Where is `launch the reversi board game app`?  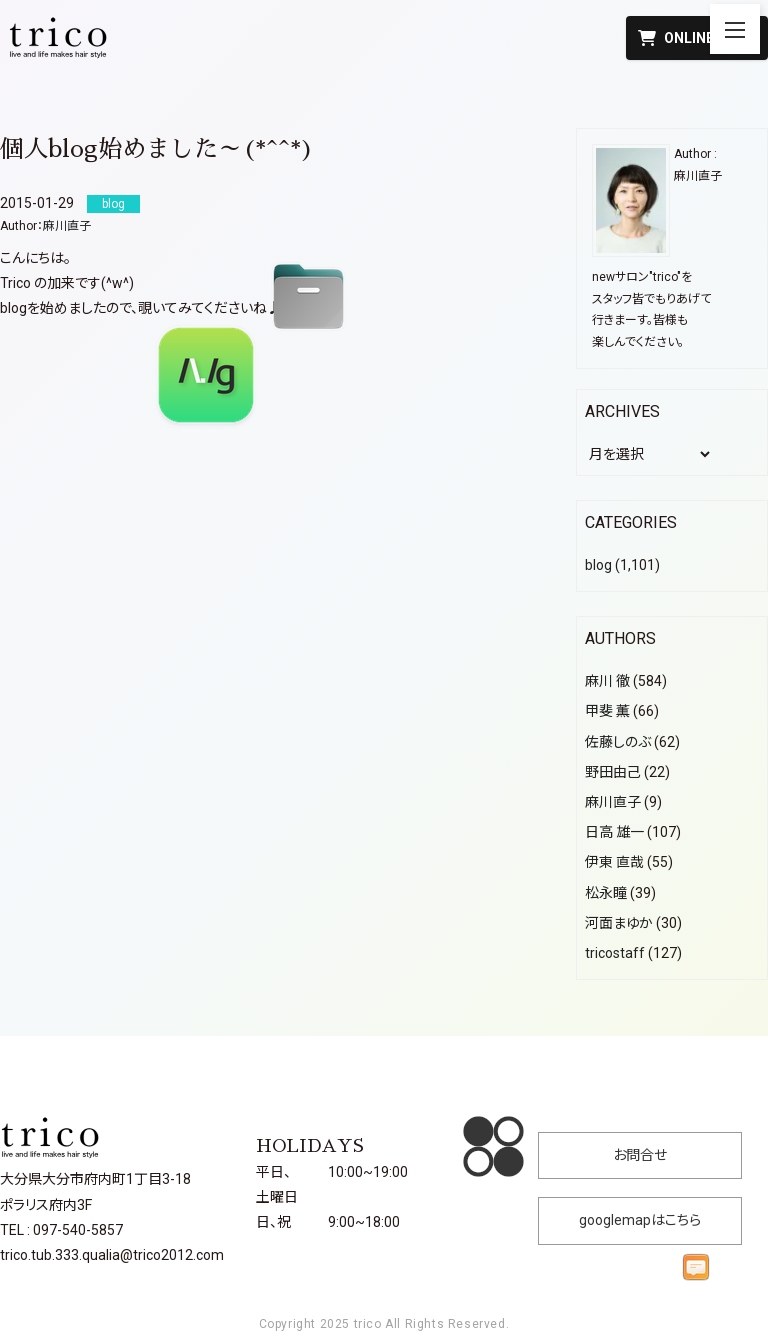
launch the reversi board game app is located at coordinates (493, 1146).